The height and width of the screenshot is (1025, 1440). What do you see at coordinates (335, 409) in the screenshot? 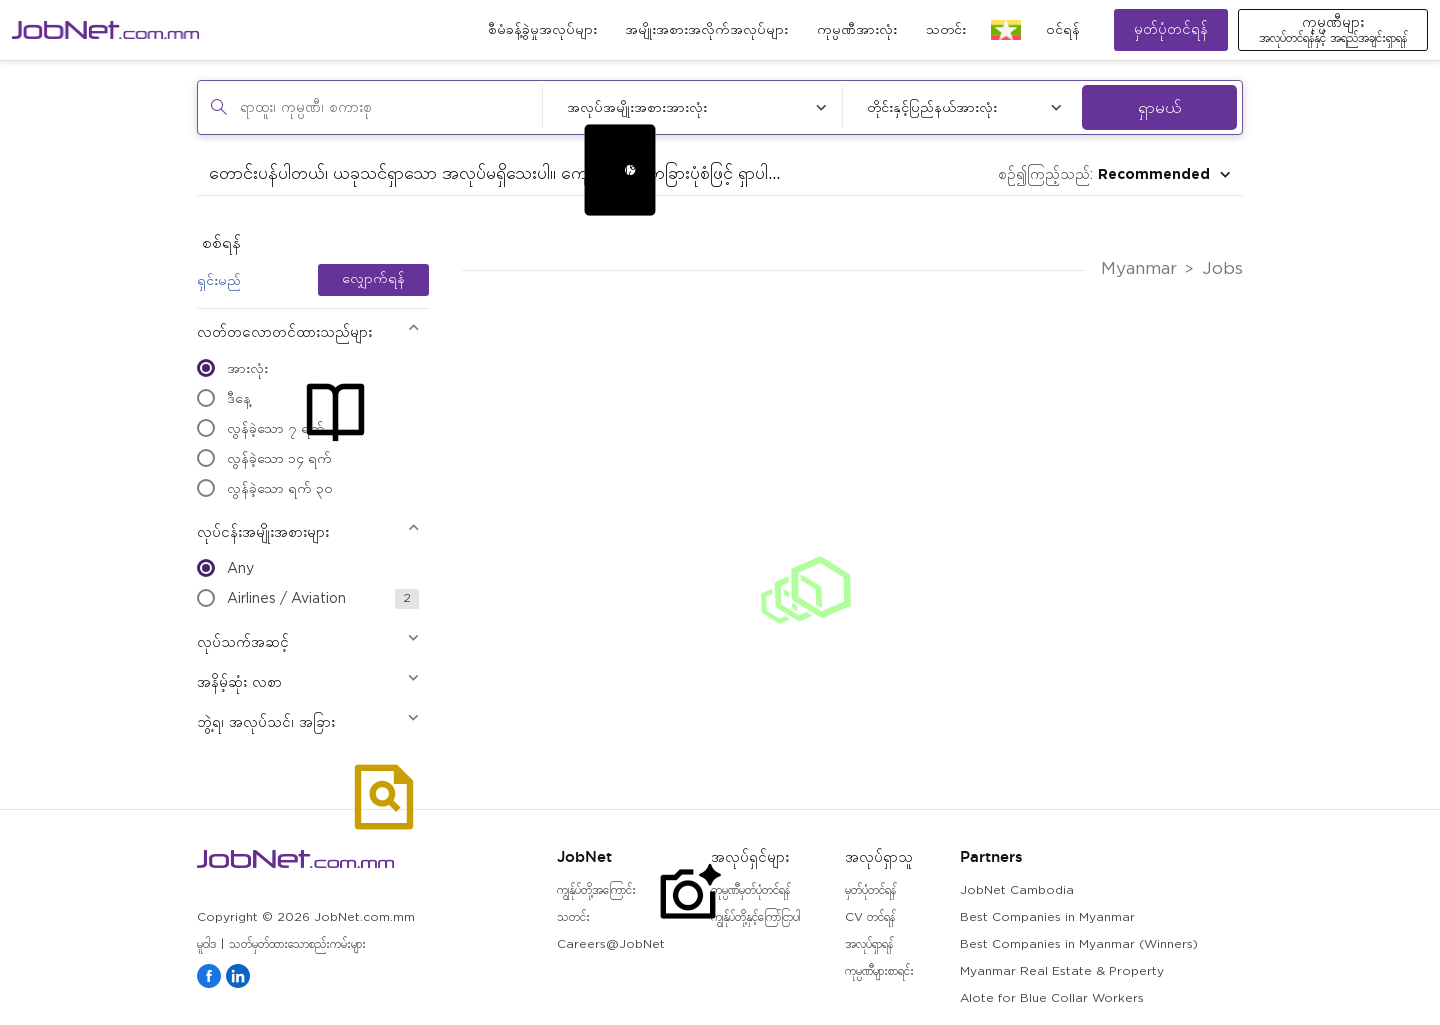
I see `open reading mode or e-reader` at bounding box center [335, 409].